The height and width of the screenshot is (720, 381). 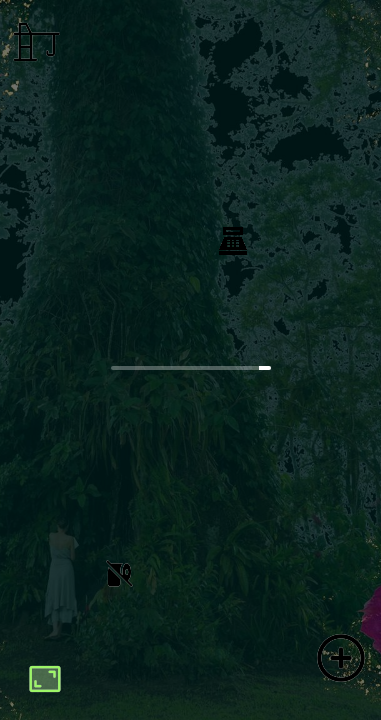 What do you see at coordinates (45, 679) in the screenshot?
I see `enter fullscreen mode` at bounding box center [45, 679].